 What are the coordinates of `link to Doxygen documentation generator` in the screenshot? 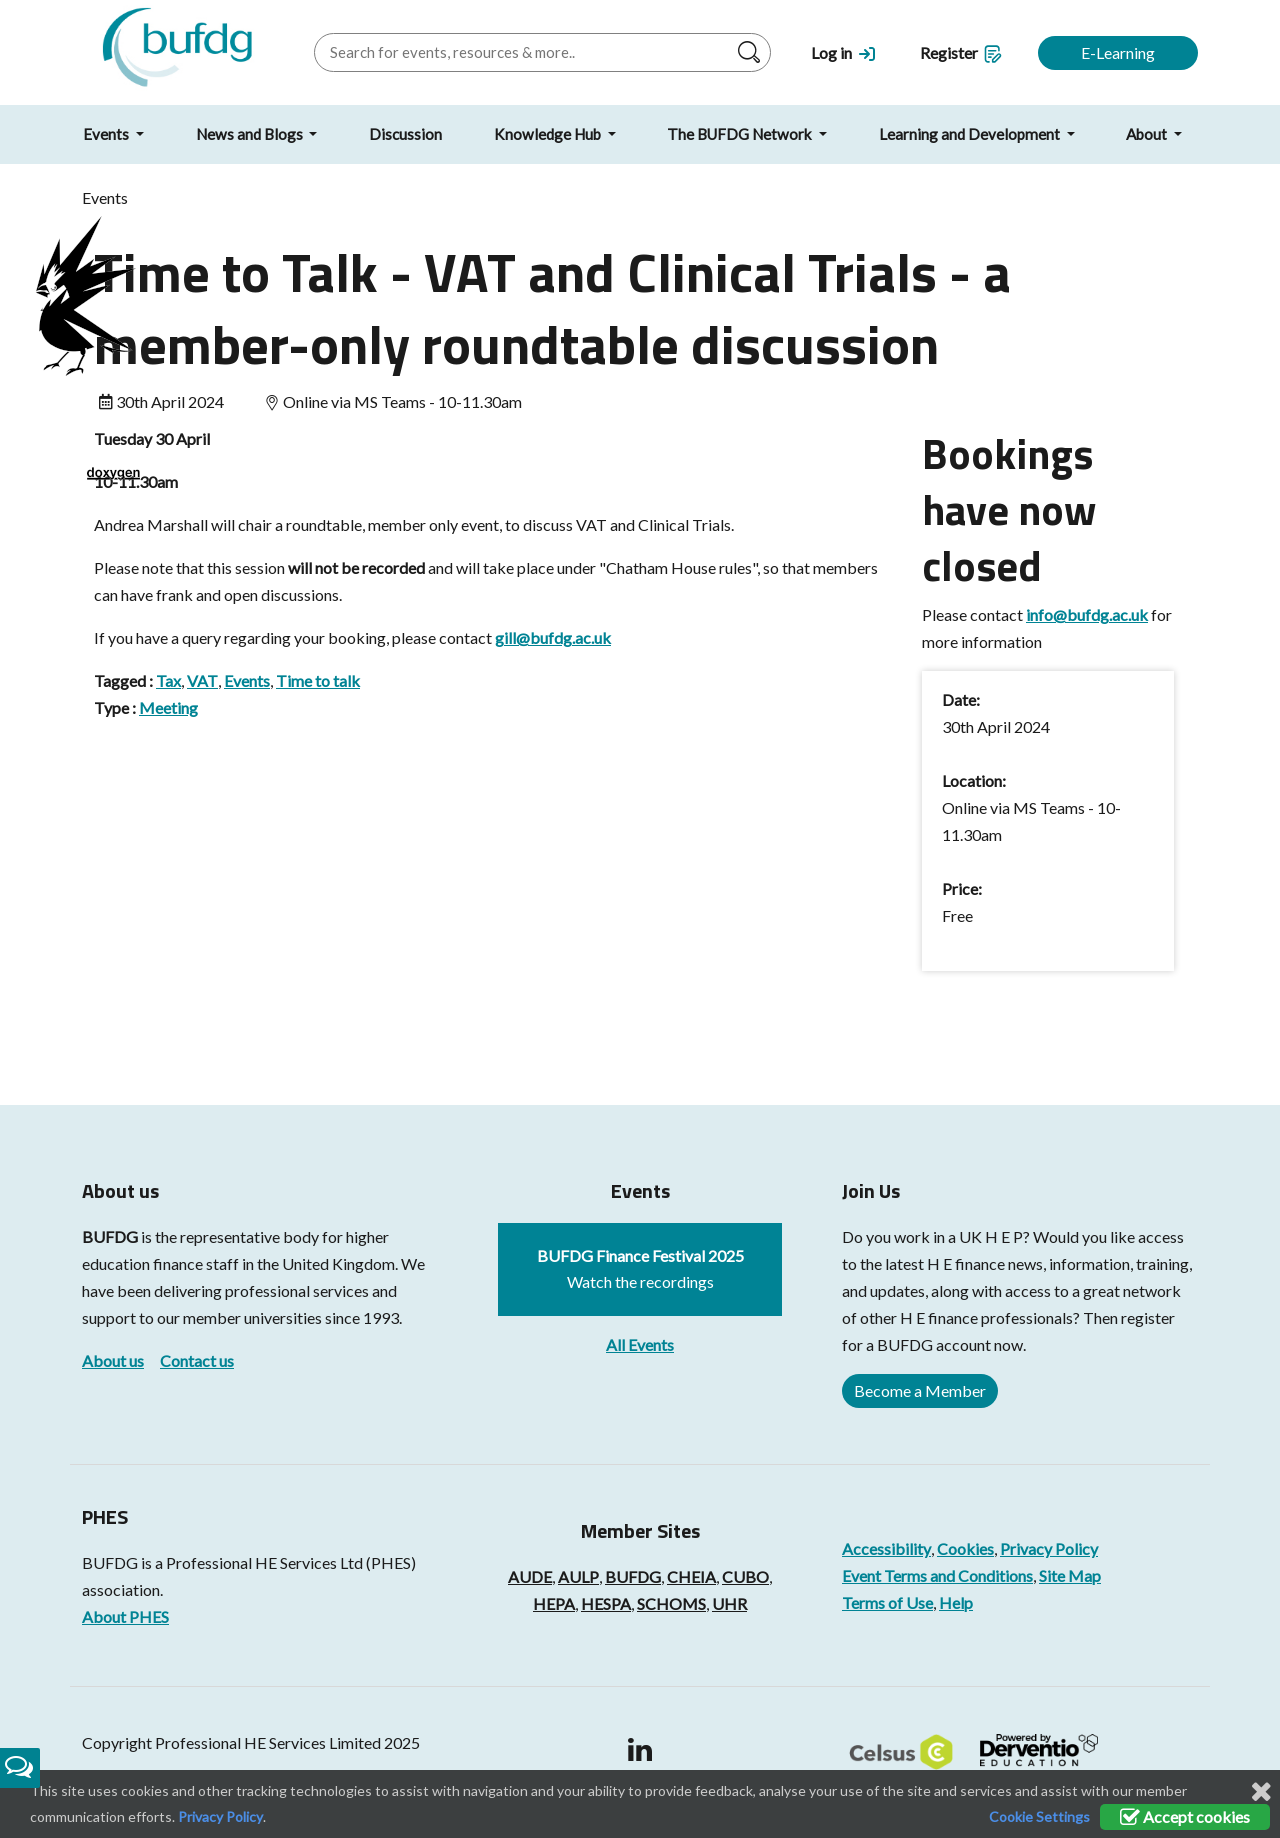 It's located at (113, 473).